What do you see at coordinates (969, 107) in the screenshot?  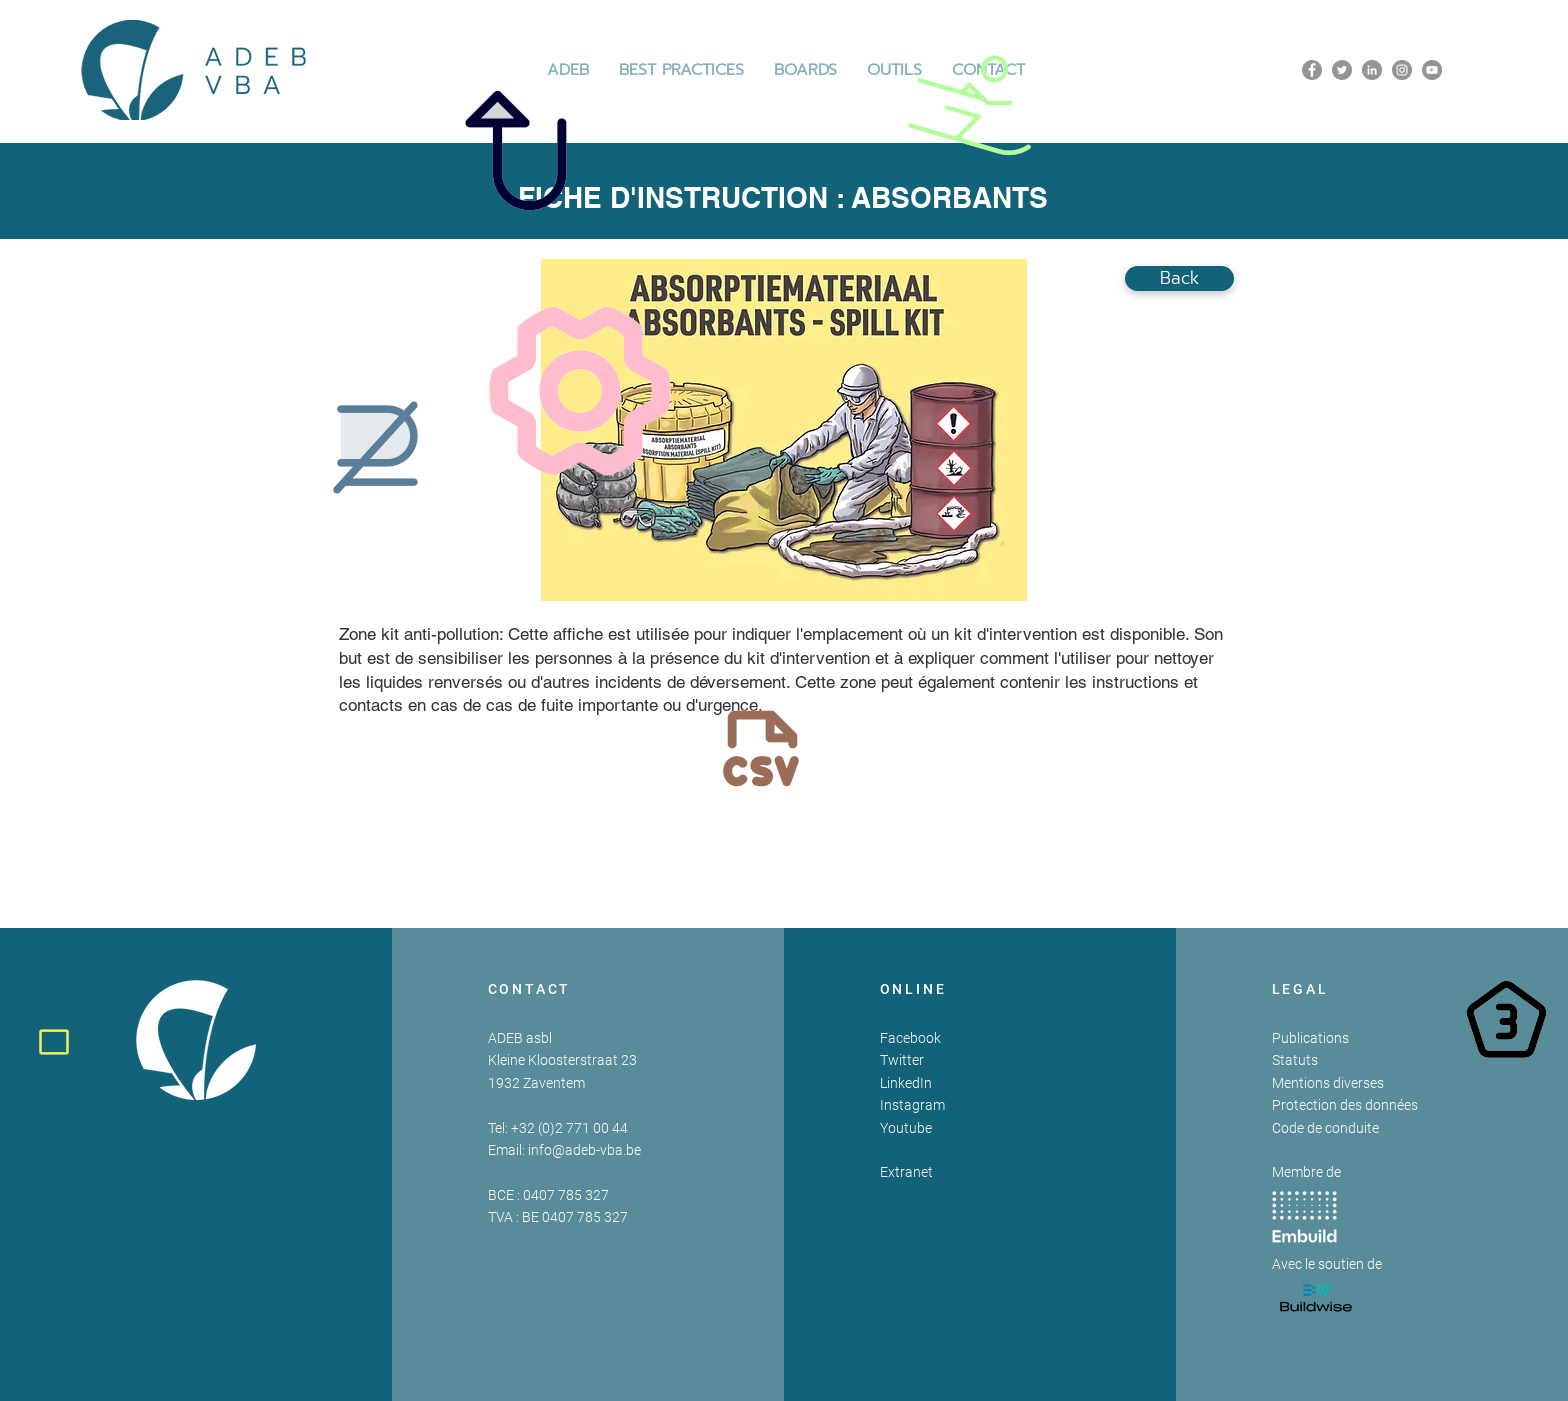 I see `access ski resort or winter sports information` at bounding box center [969, 107].